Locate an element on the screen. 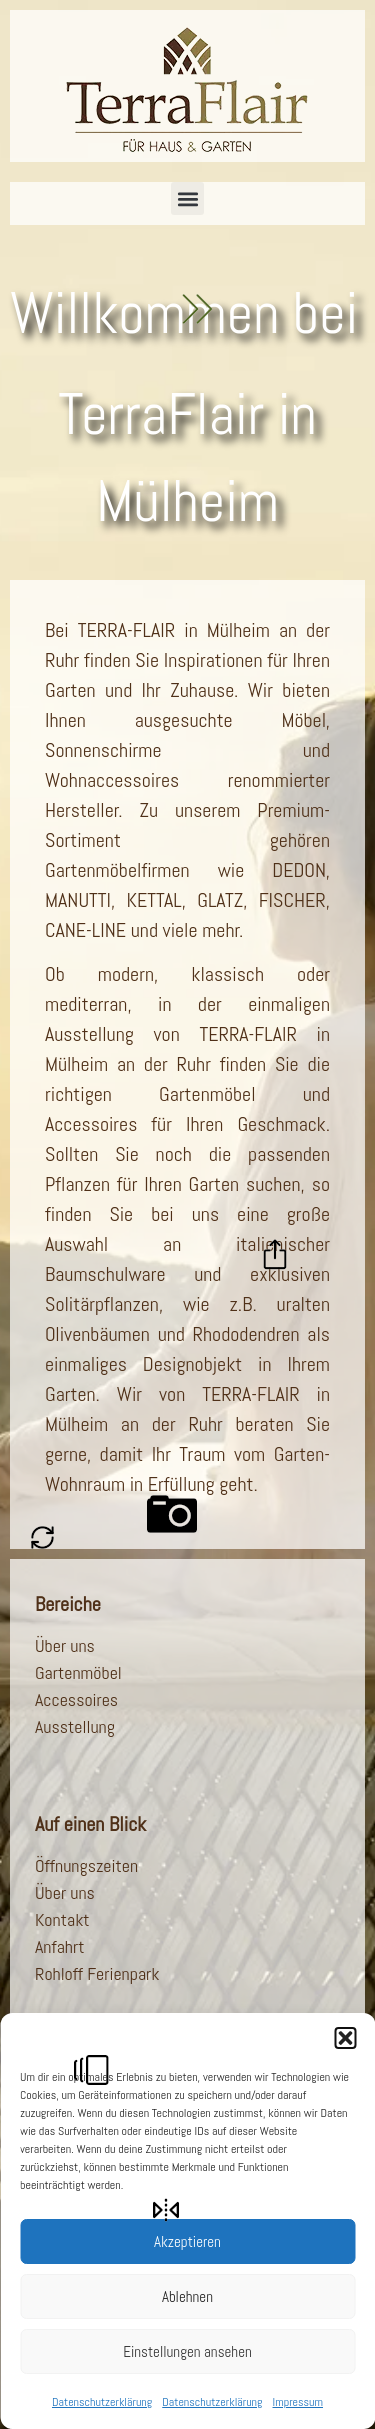  take a photo or capture image is located at coordinates (172, 1514).